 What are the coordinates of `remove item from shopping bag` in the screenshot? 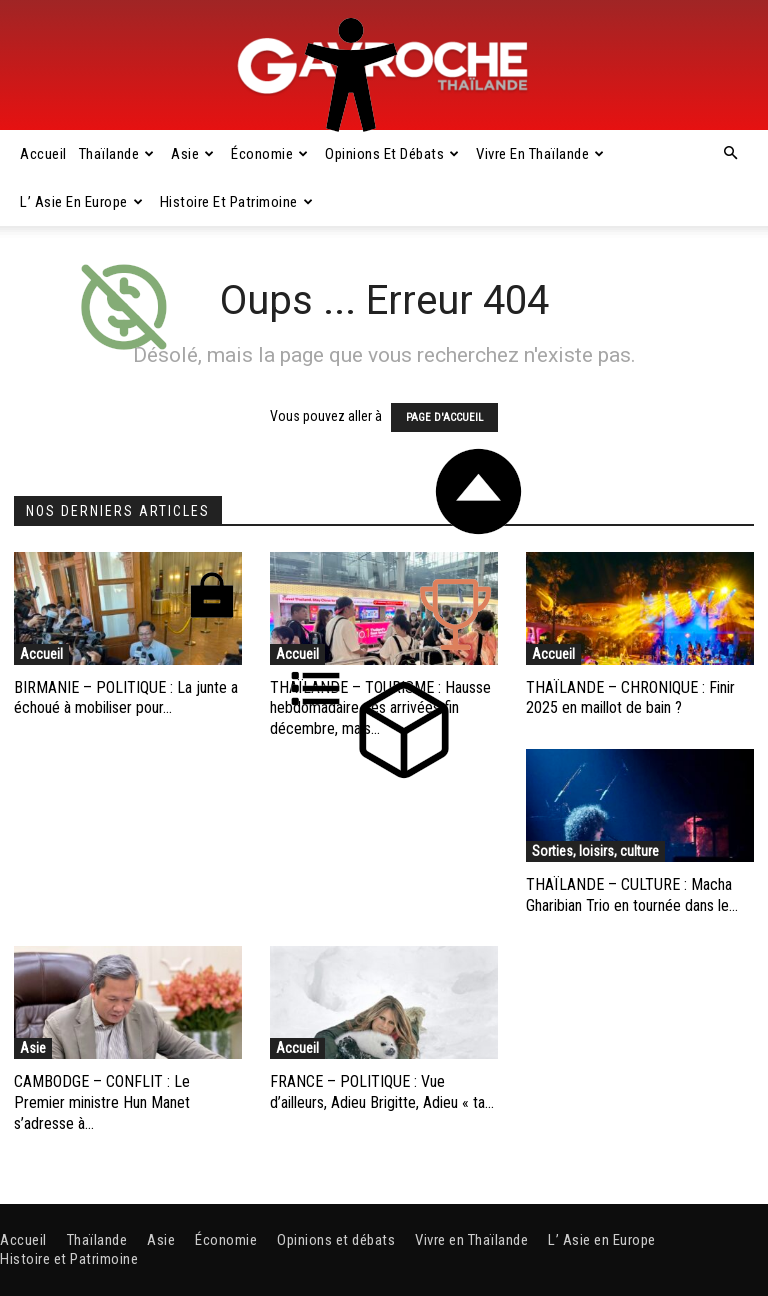 It's located at (212, 595).